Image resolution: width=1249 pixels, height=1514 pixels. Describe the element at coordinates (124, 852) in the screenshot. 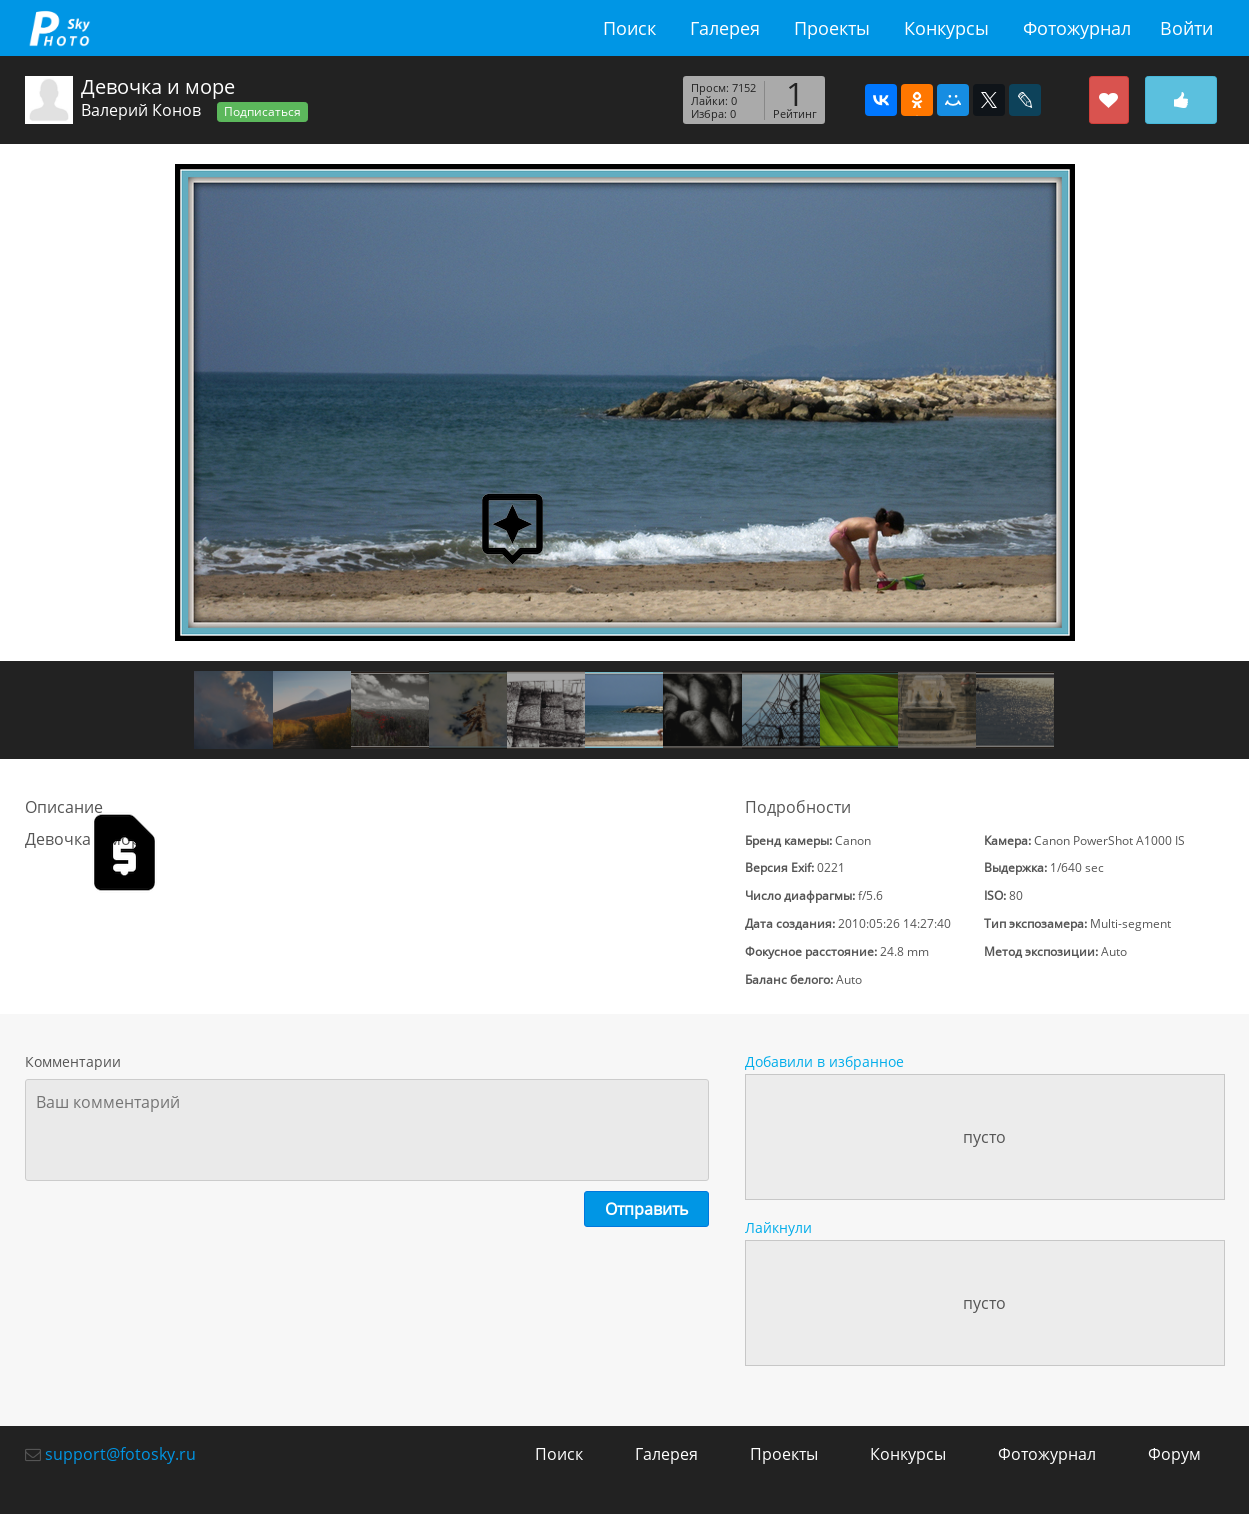

I see `view invoice or payment request` at that location.